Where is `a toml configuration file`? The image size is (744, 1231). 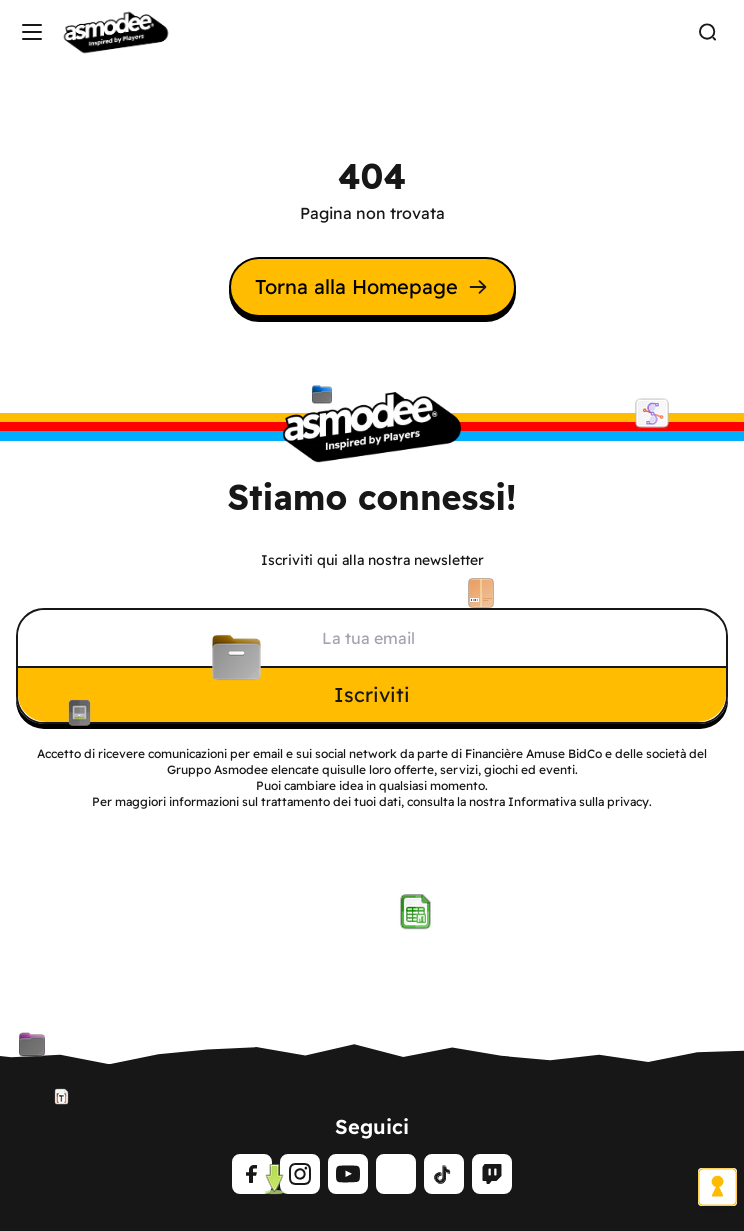 a toml configuration file is located at coordinates (61, 1096).